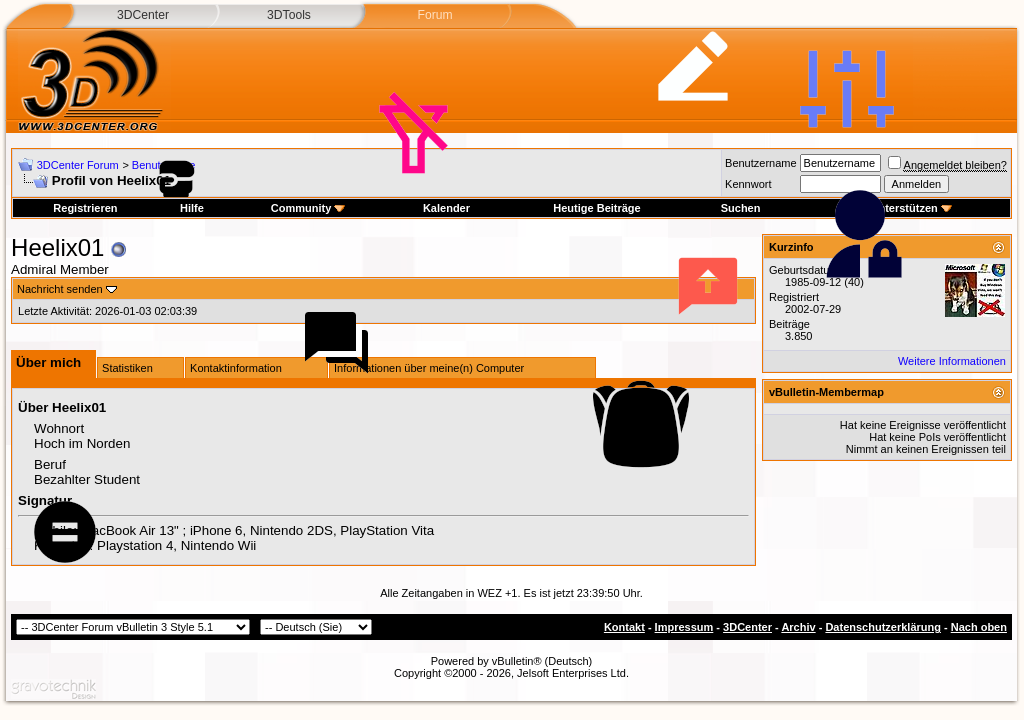 This screenshot has height=720, width=1024. What do you see at coordinates (693, 66) in the screenshot?
I see `edit content or text` at bounding box center [693, 66].